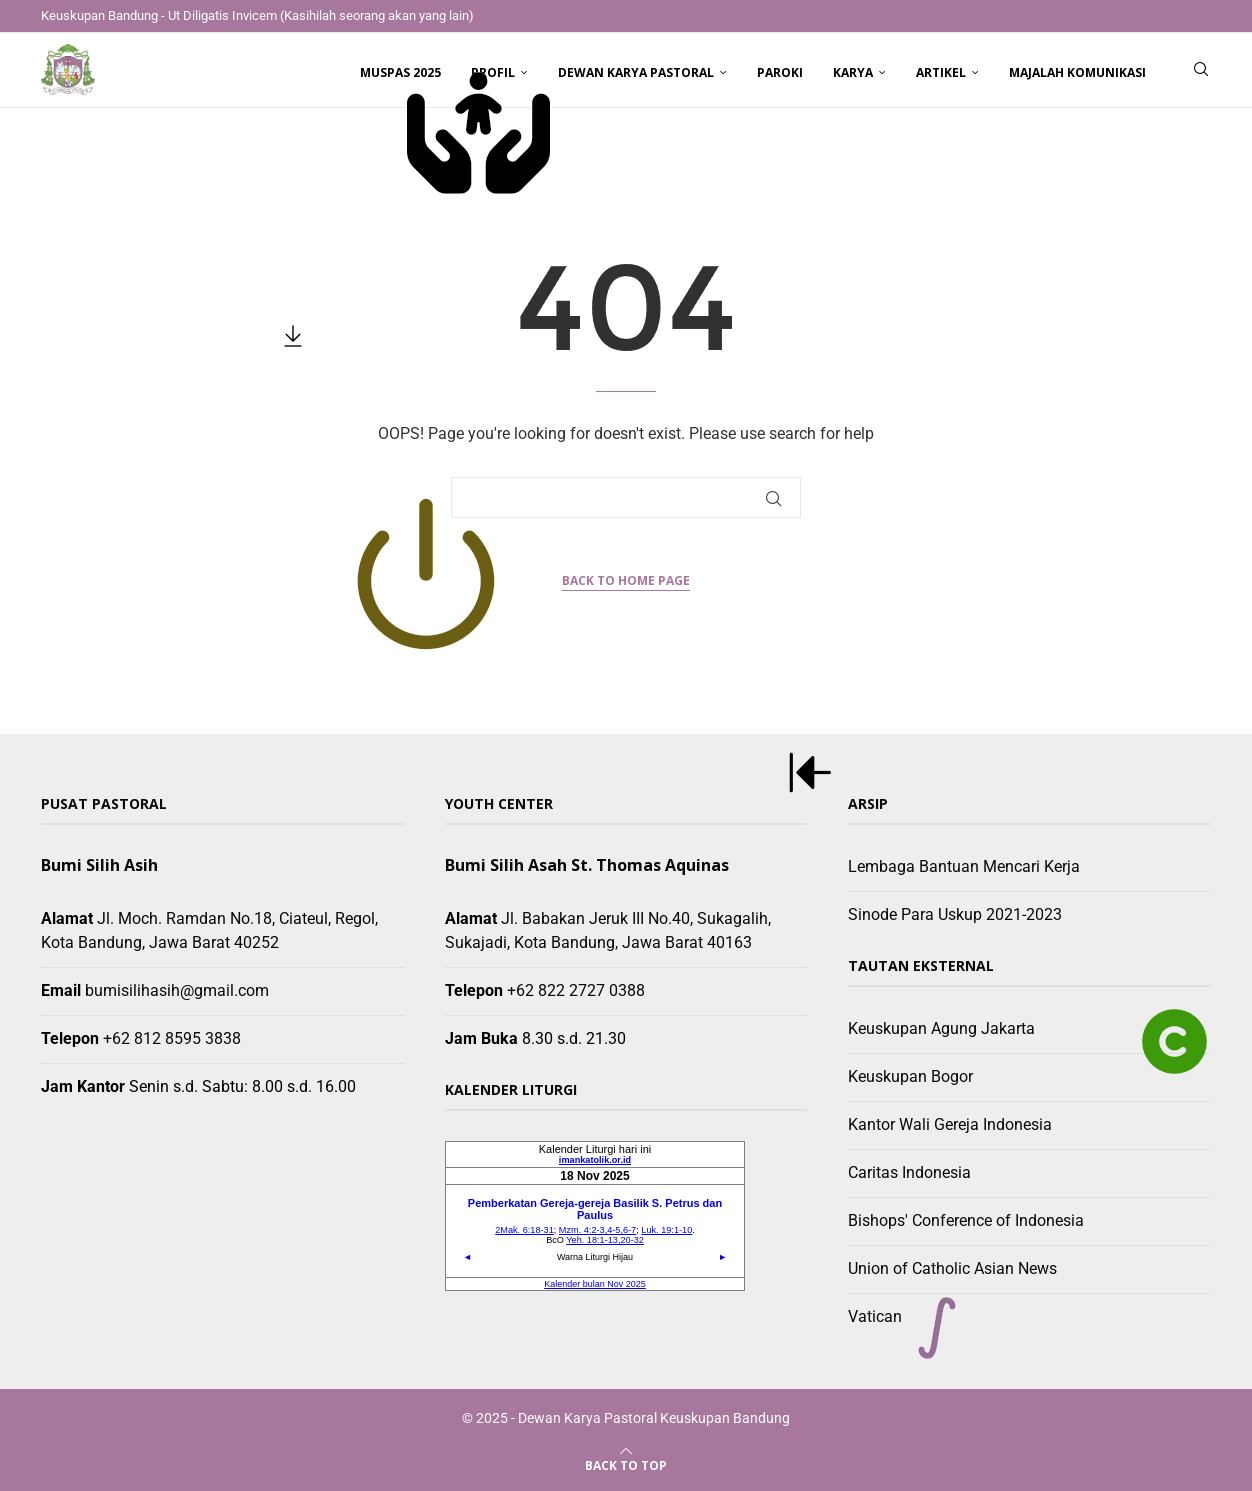 The image size is (1252, 1491). What do you see at coordinates (293, 336) in the screenshot?
I see `move item to bottom of list` at bounding box center [293, 336].